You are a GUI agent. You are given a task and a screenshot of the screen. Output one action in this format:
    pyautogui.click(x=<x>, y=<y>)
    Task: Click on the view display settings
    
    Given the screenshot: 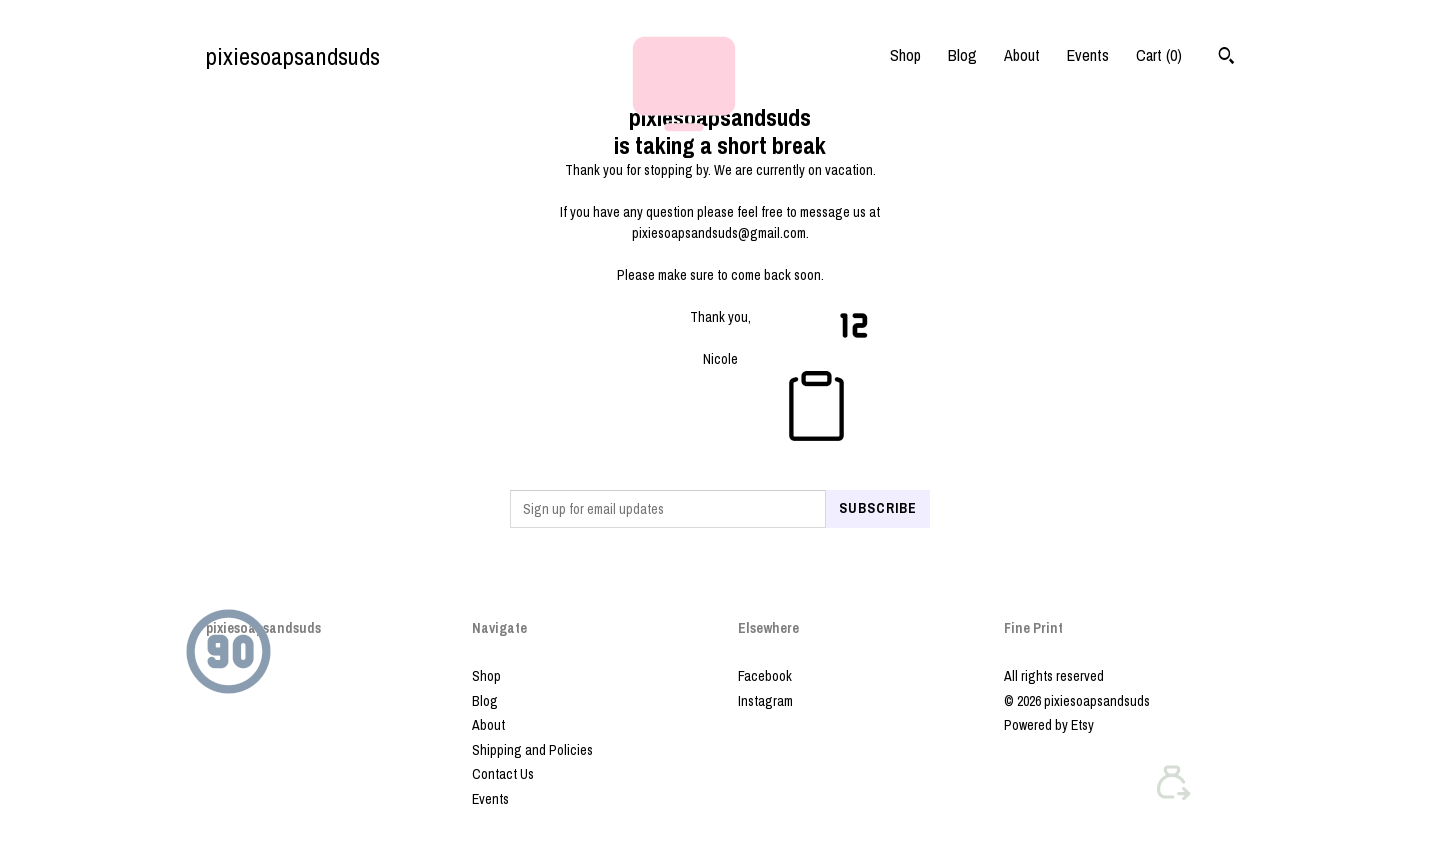 What is the action you would take?
    pyautogui.click(x=684, y=80)
    